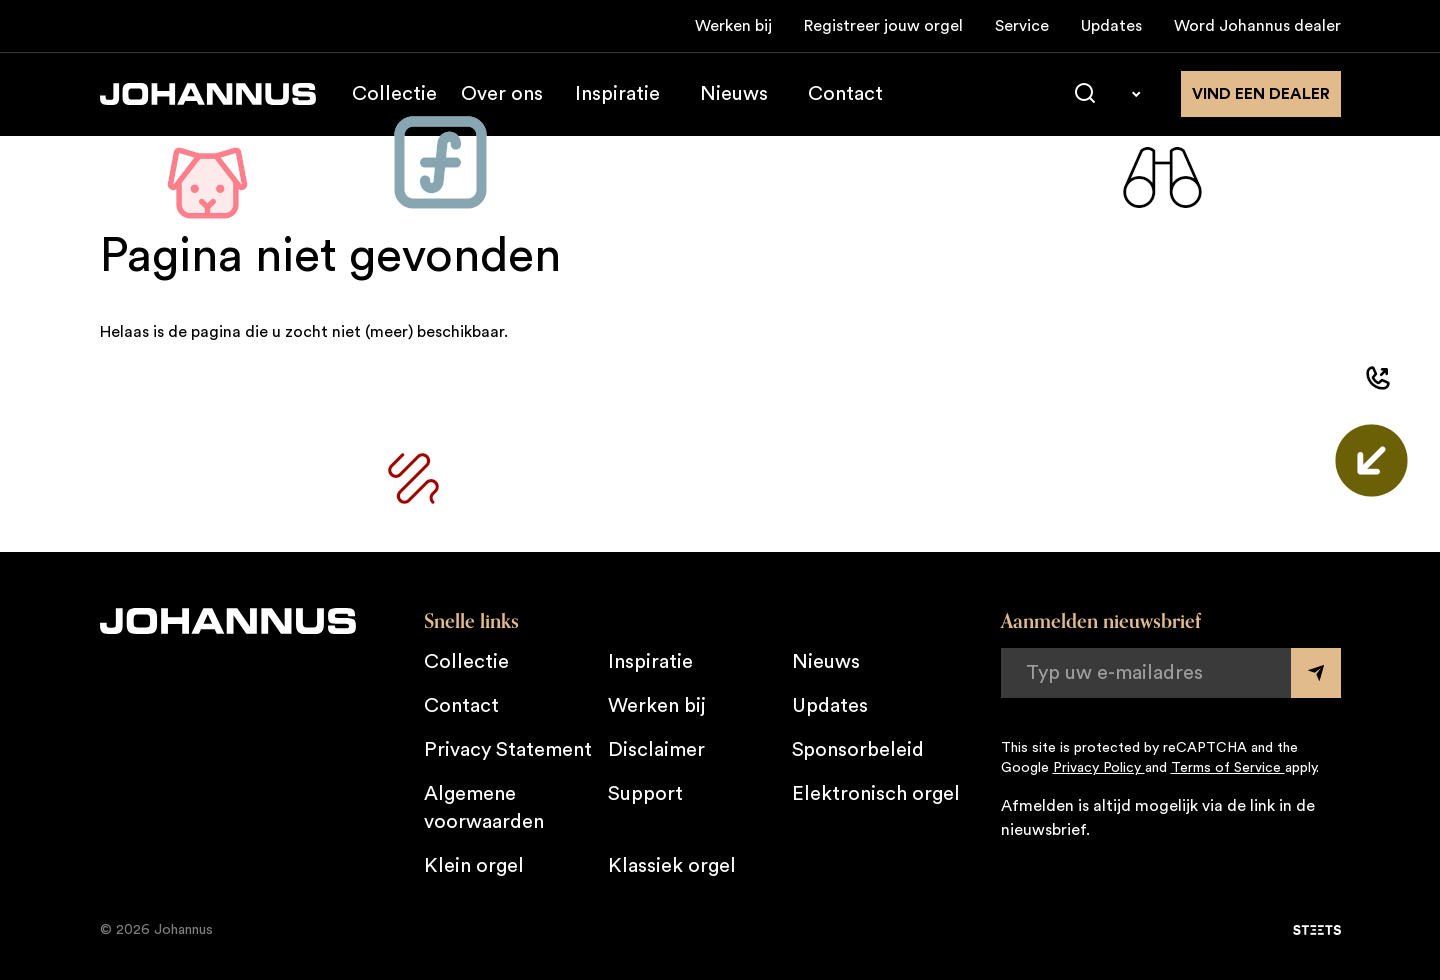 Image resolution: width=1440 pixels, height=980 pixels. What do you see at coordinates (413, 478) in the screenshot?
I see `access freehand drawing or annotation tools` at bounding box center [413, 478].